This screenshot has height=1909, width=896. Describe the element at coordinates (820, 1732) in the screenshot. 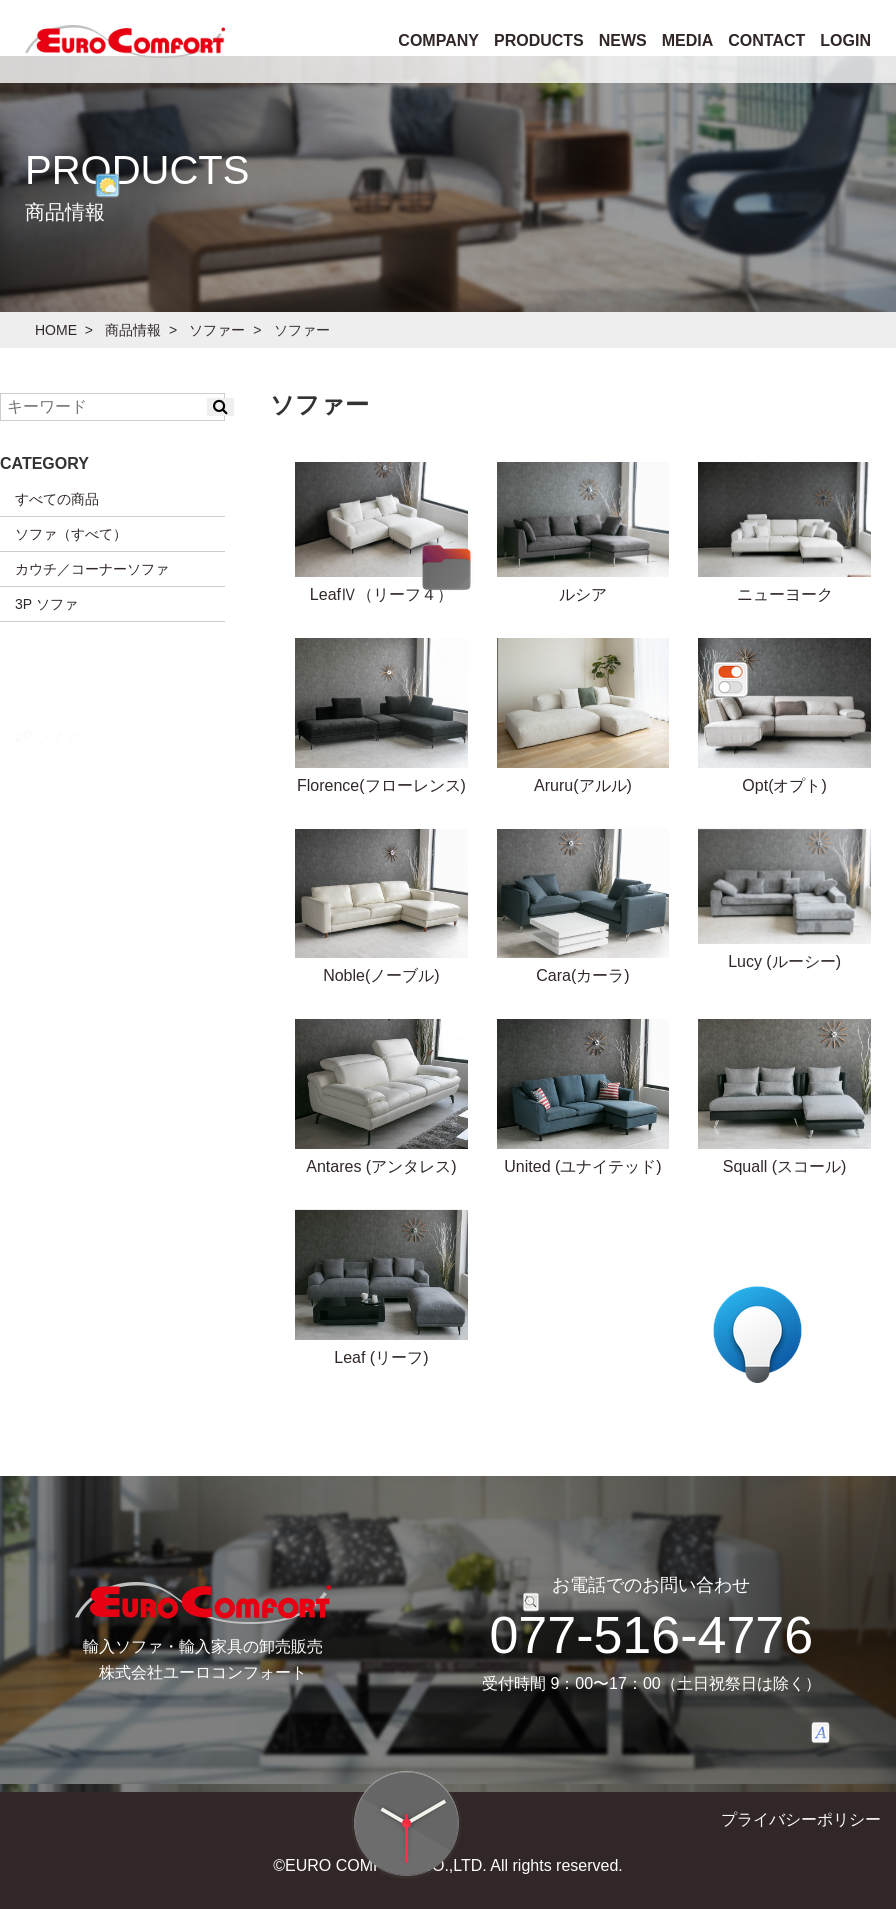

I see `a font file type indicator` at that location.